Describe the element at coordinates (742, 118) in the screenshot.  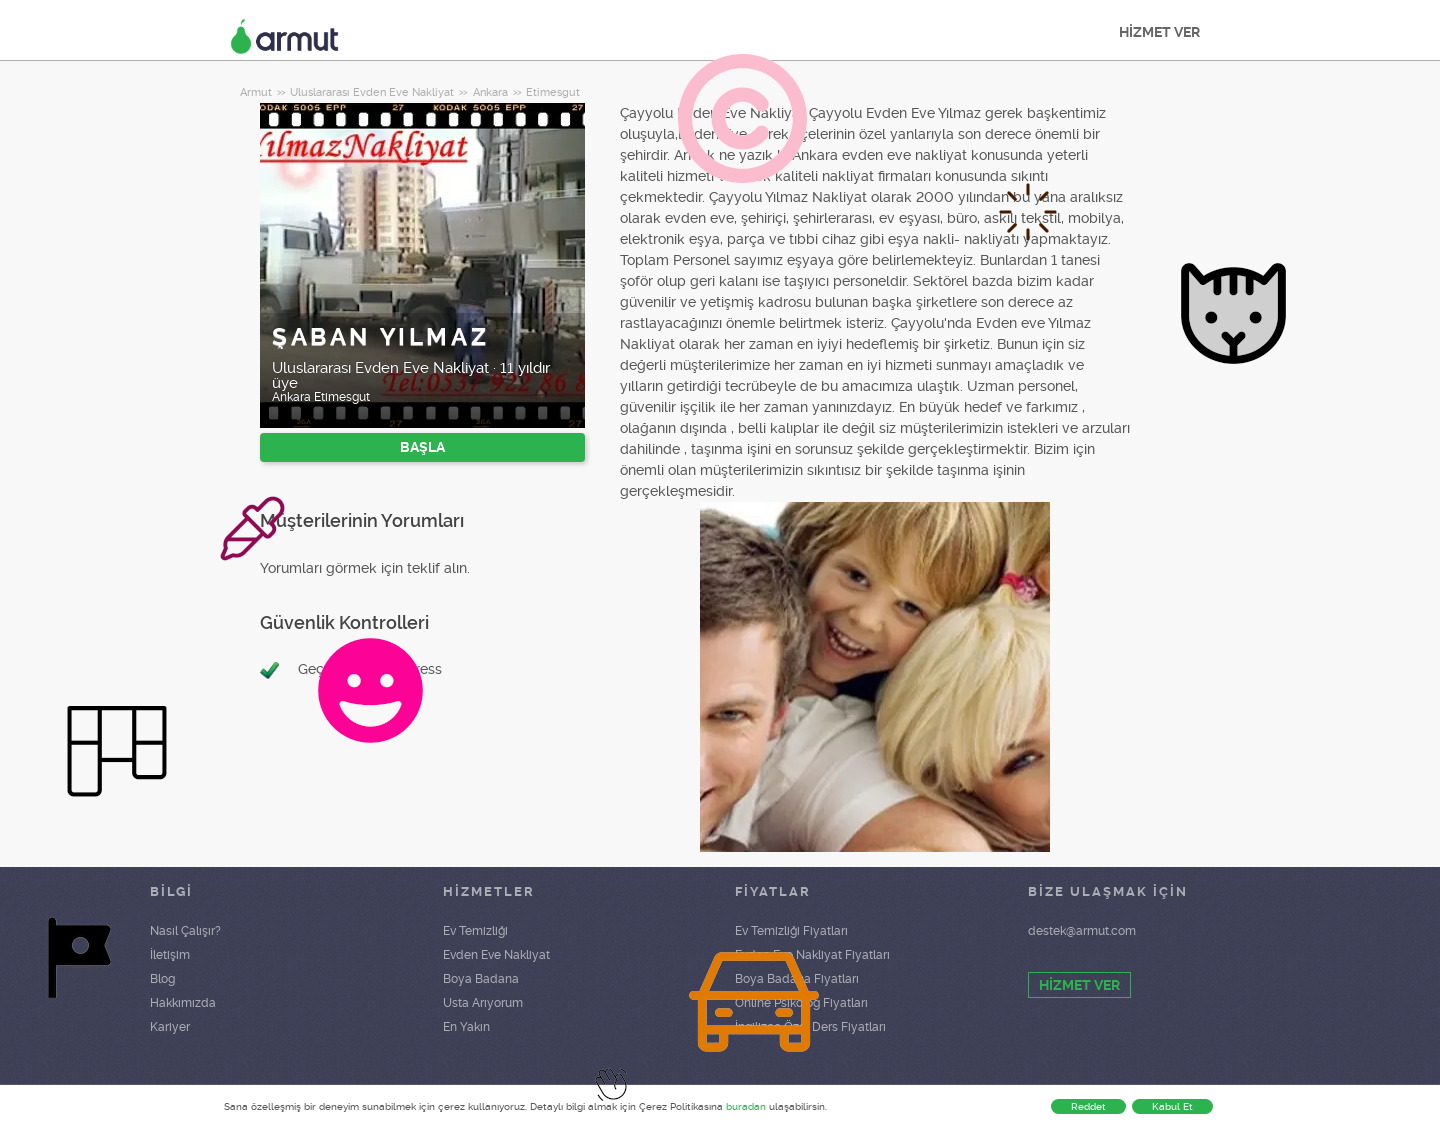
I see `indicates copyrighted content` at that location.